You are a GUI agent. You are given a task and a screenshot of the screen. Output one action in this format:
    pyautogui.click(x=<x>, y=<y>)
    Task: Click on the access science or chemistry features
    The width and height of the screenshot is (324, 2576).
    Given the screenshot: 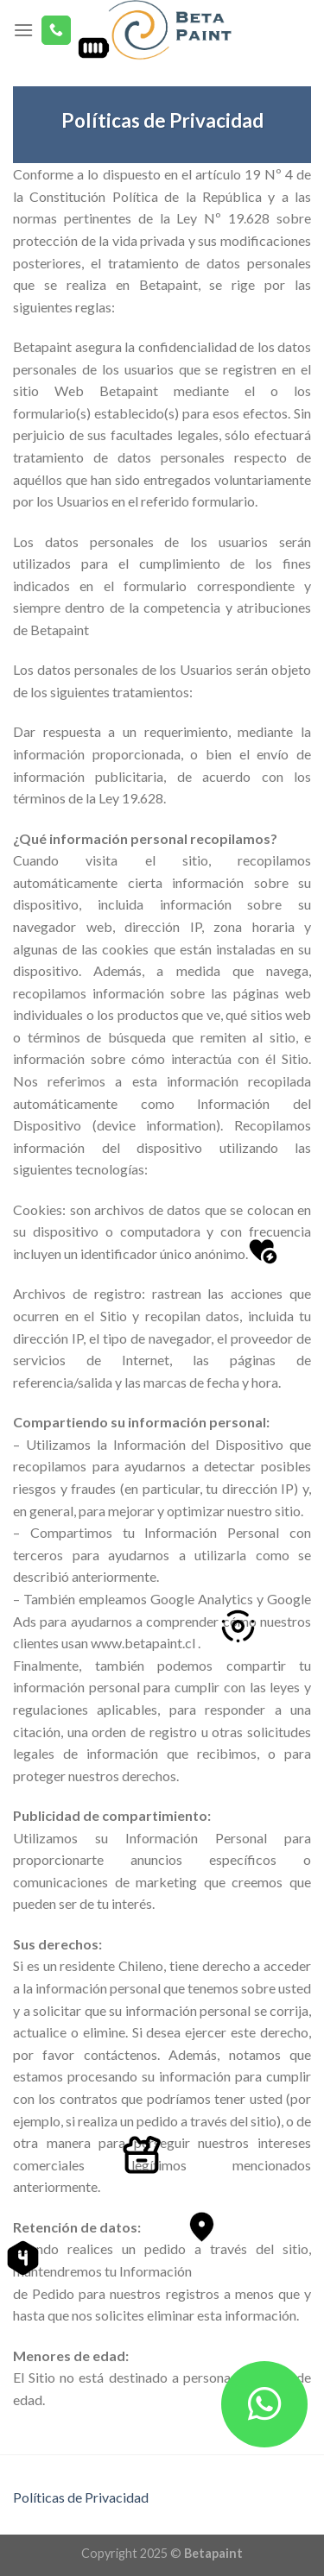 What is the action you would take?
    pyautogui.click(x=238, y=1626)
    